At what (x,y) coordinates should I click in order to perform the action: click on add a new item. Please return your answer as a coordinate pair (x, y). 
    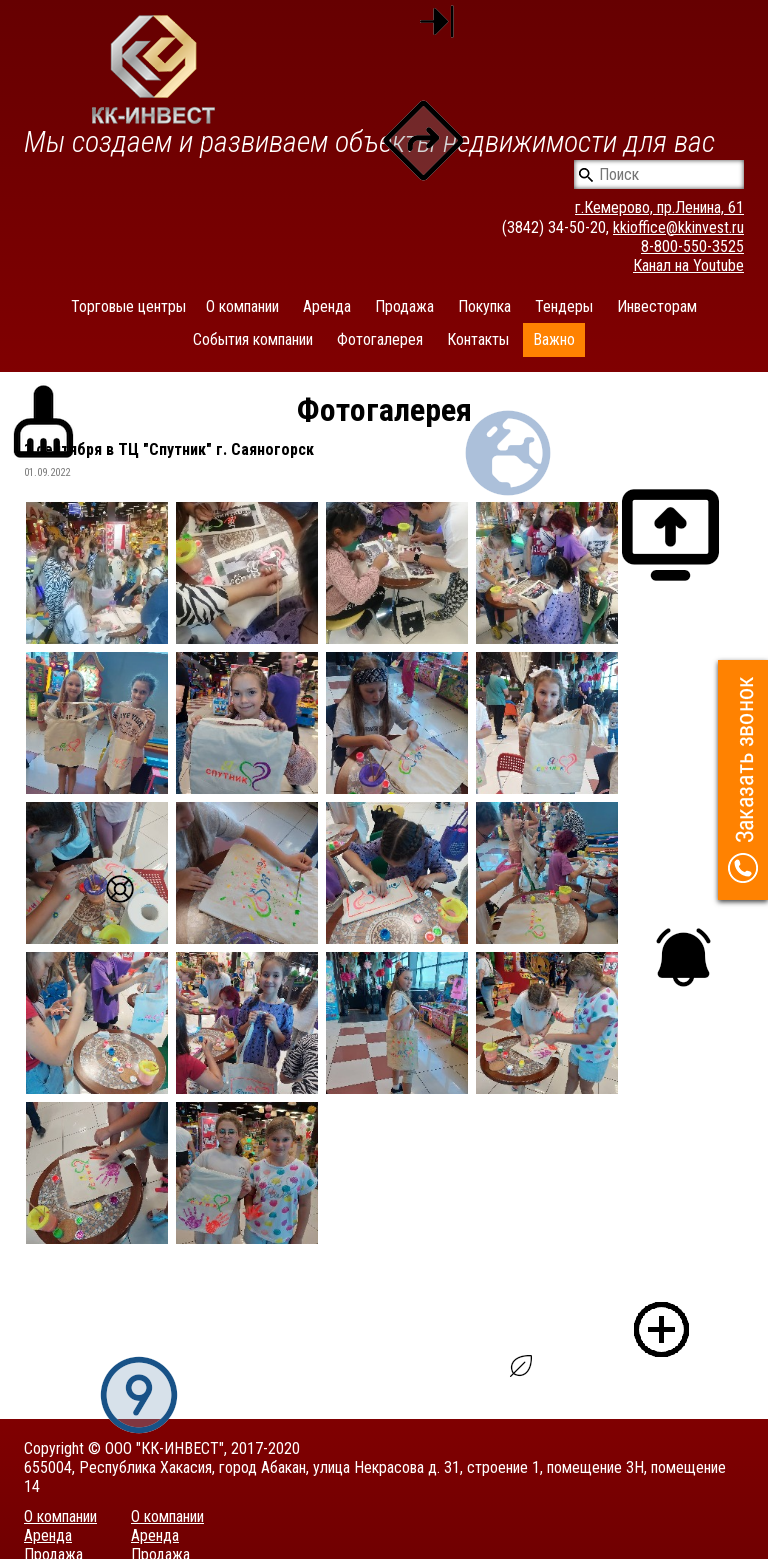
    Looking at the image, I should click on (661, 1329).